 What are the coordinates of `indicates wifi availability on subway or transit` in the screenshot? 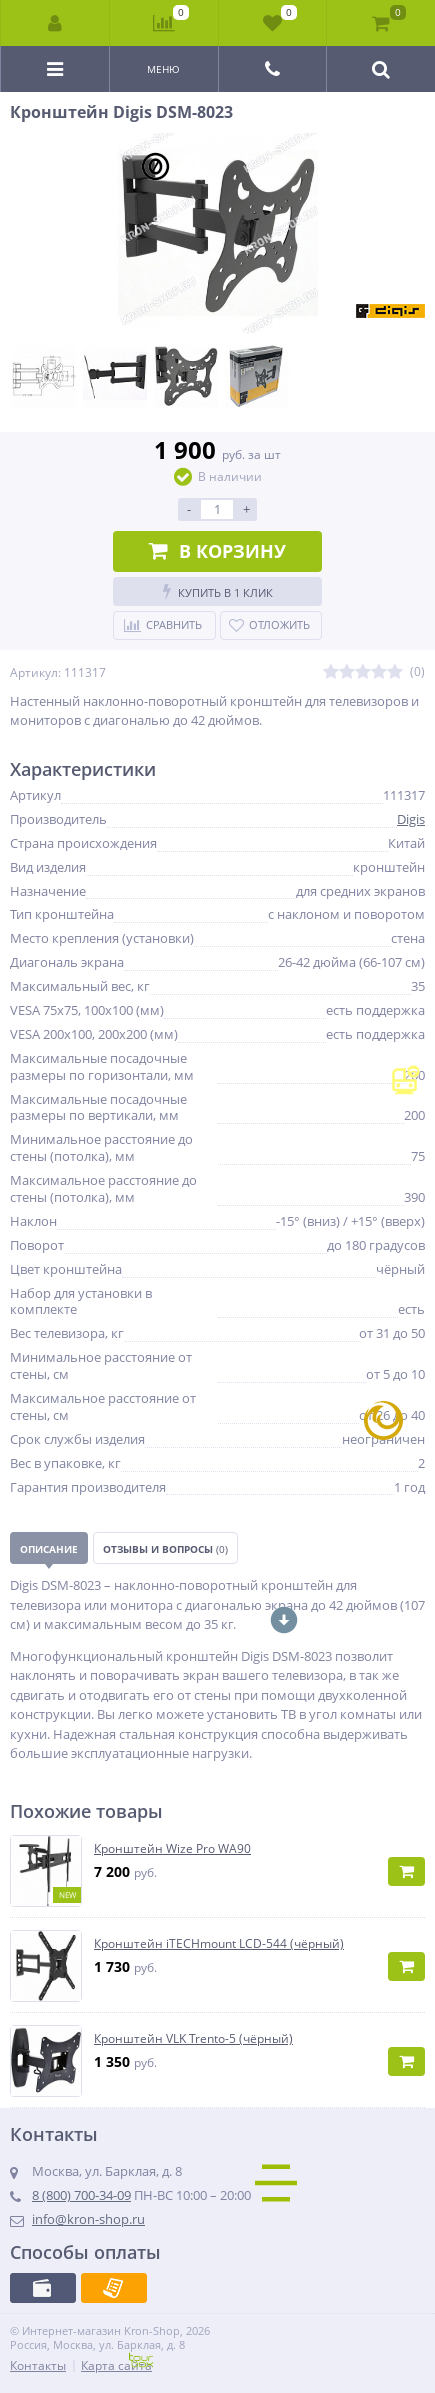 It's located at (404, 1080).